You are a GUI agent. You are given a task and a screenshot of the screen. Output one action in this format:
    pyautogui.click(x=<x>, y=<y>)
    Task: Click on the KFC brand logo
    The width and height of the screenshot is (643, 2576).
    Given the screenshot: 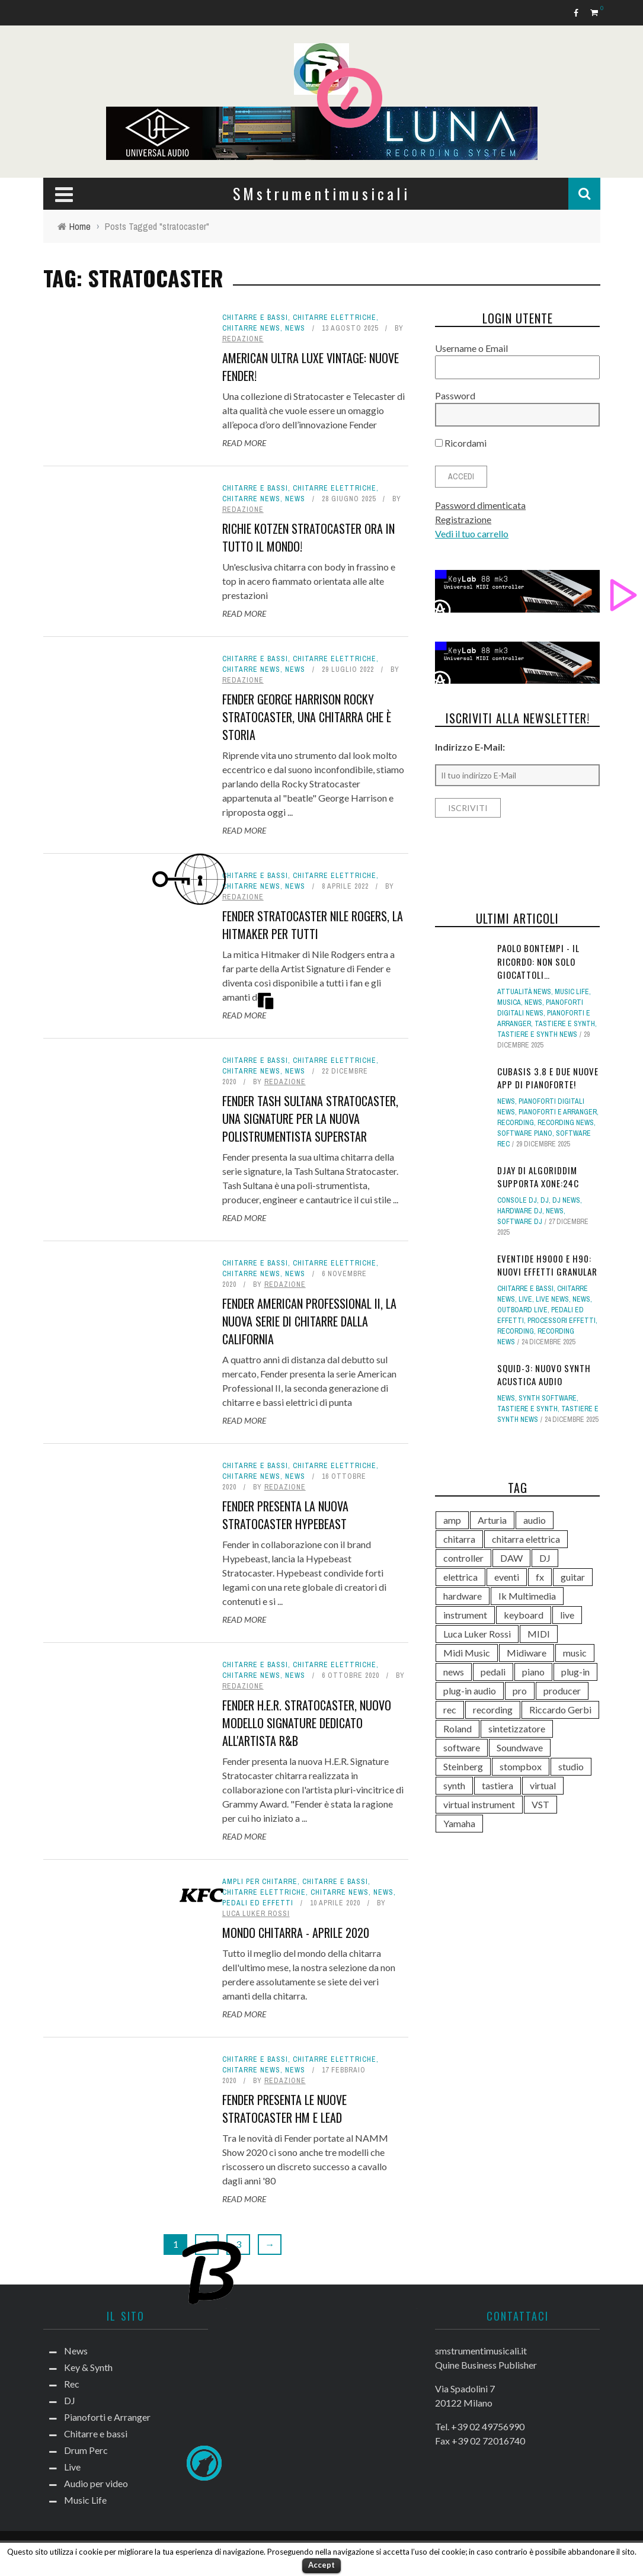 What is the action you would take?
    pyautogui.click(x=201, y=1895)
    